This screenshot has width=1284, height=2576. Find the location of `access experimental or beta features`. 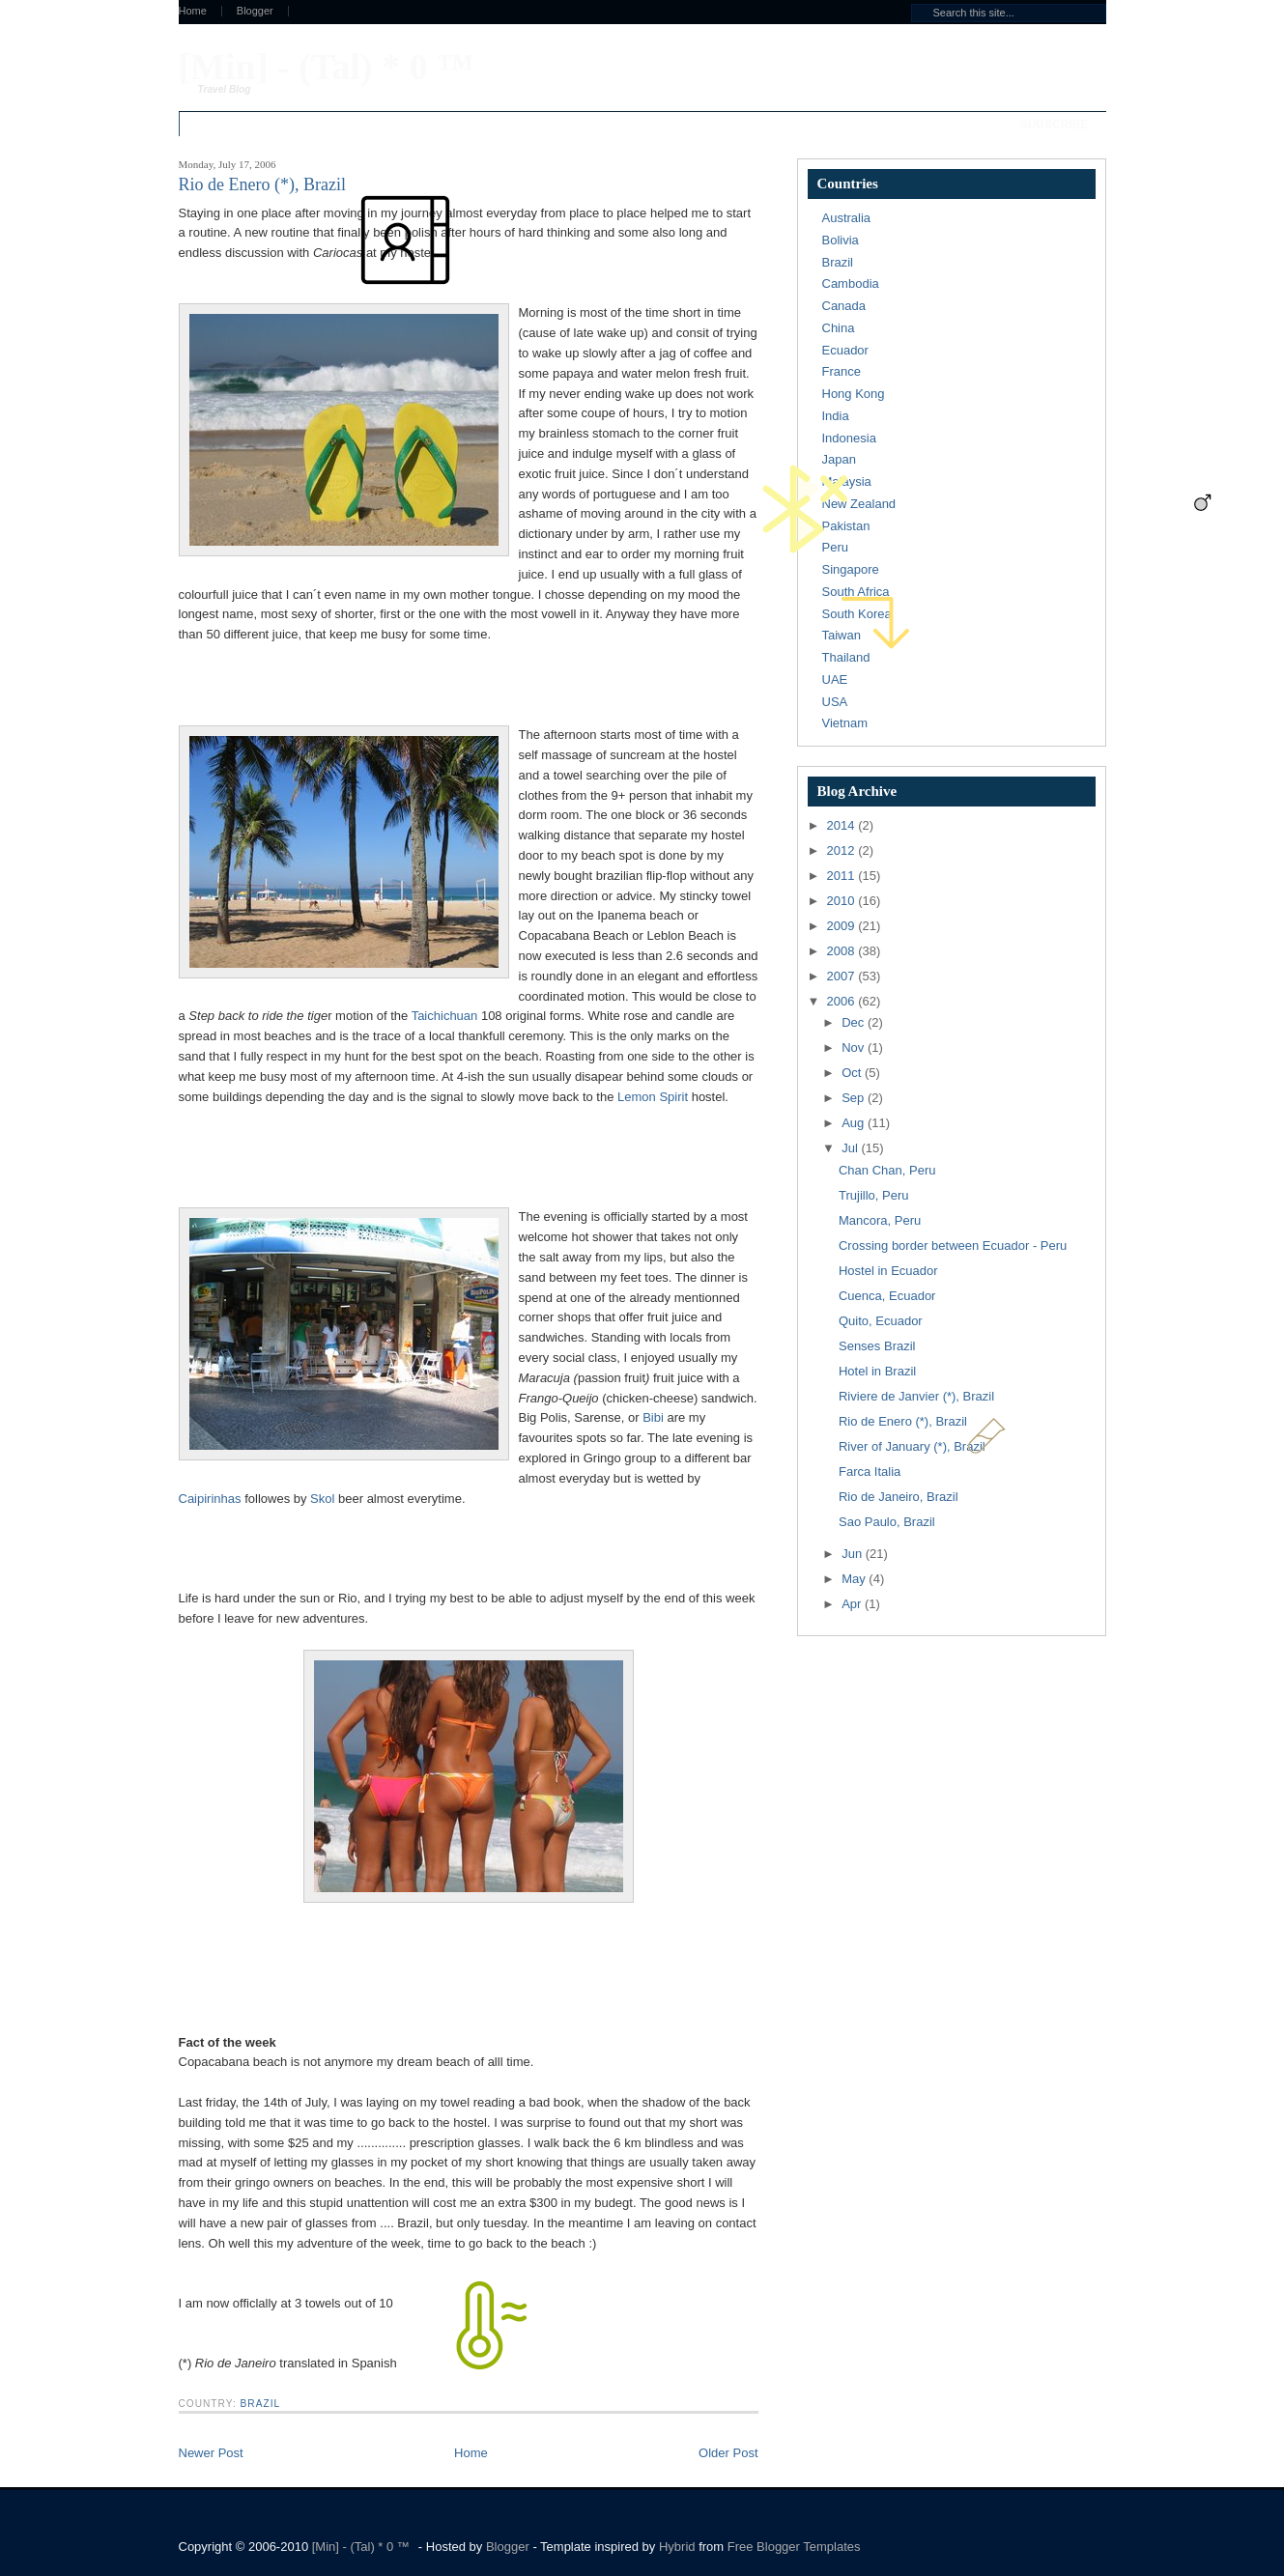

access experimental or beta features is located at coordinates (985, 1435).